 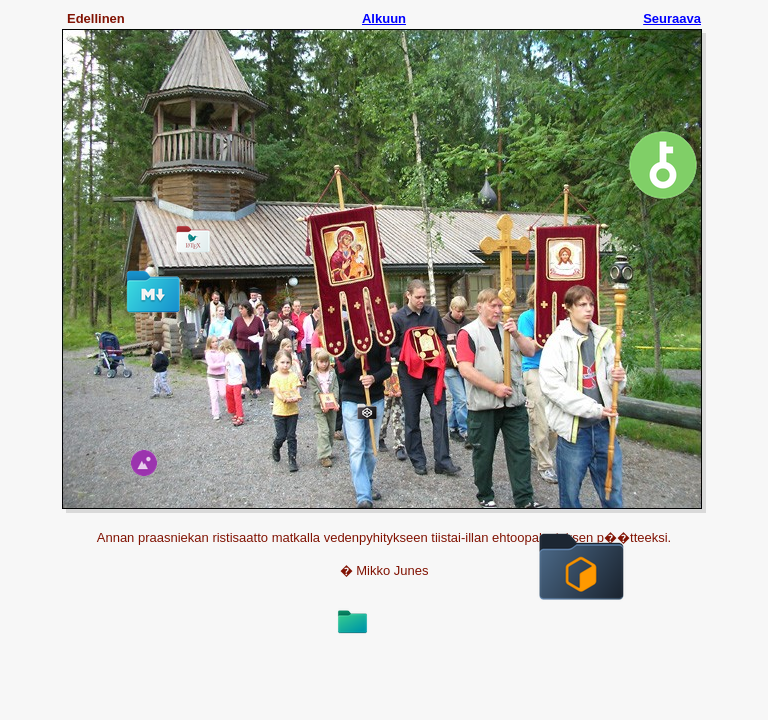 I want to click on folder containing markdown files, so click(x=153, y=293).